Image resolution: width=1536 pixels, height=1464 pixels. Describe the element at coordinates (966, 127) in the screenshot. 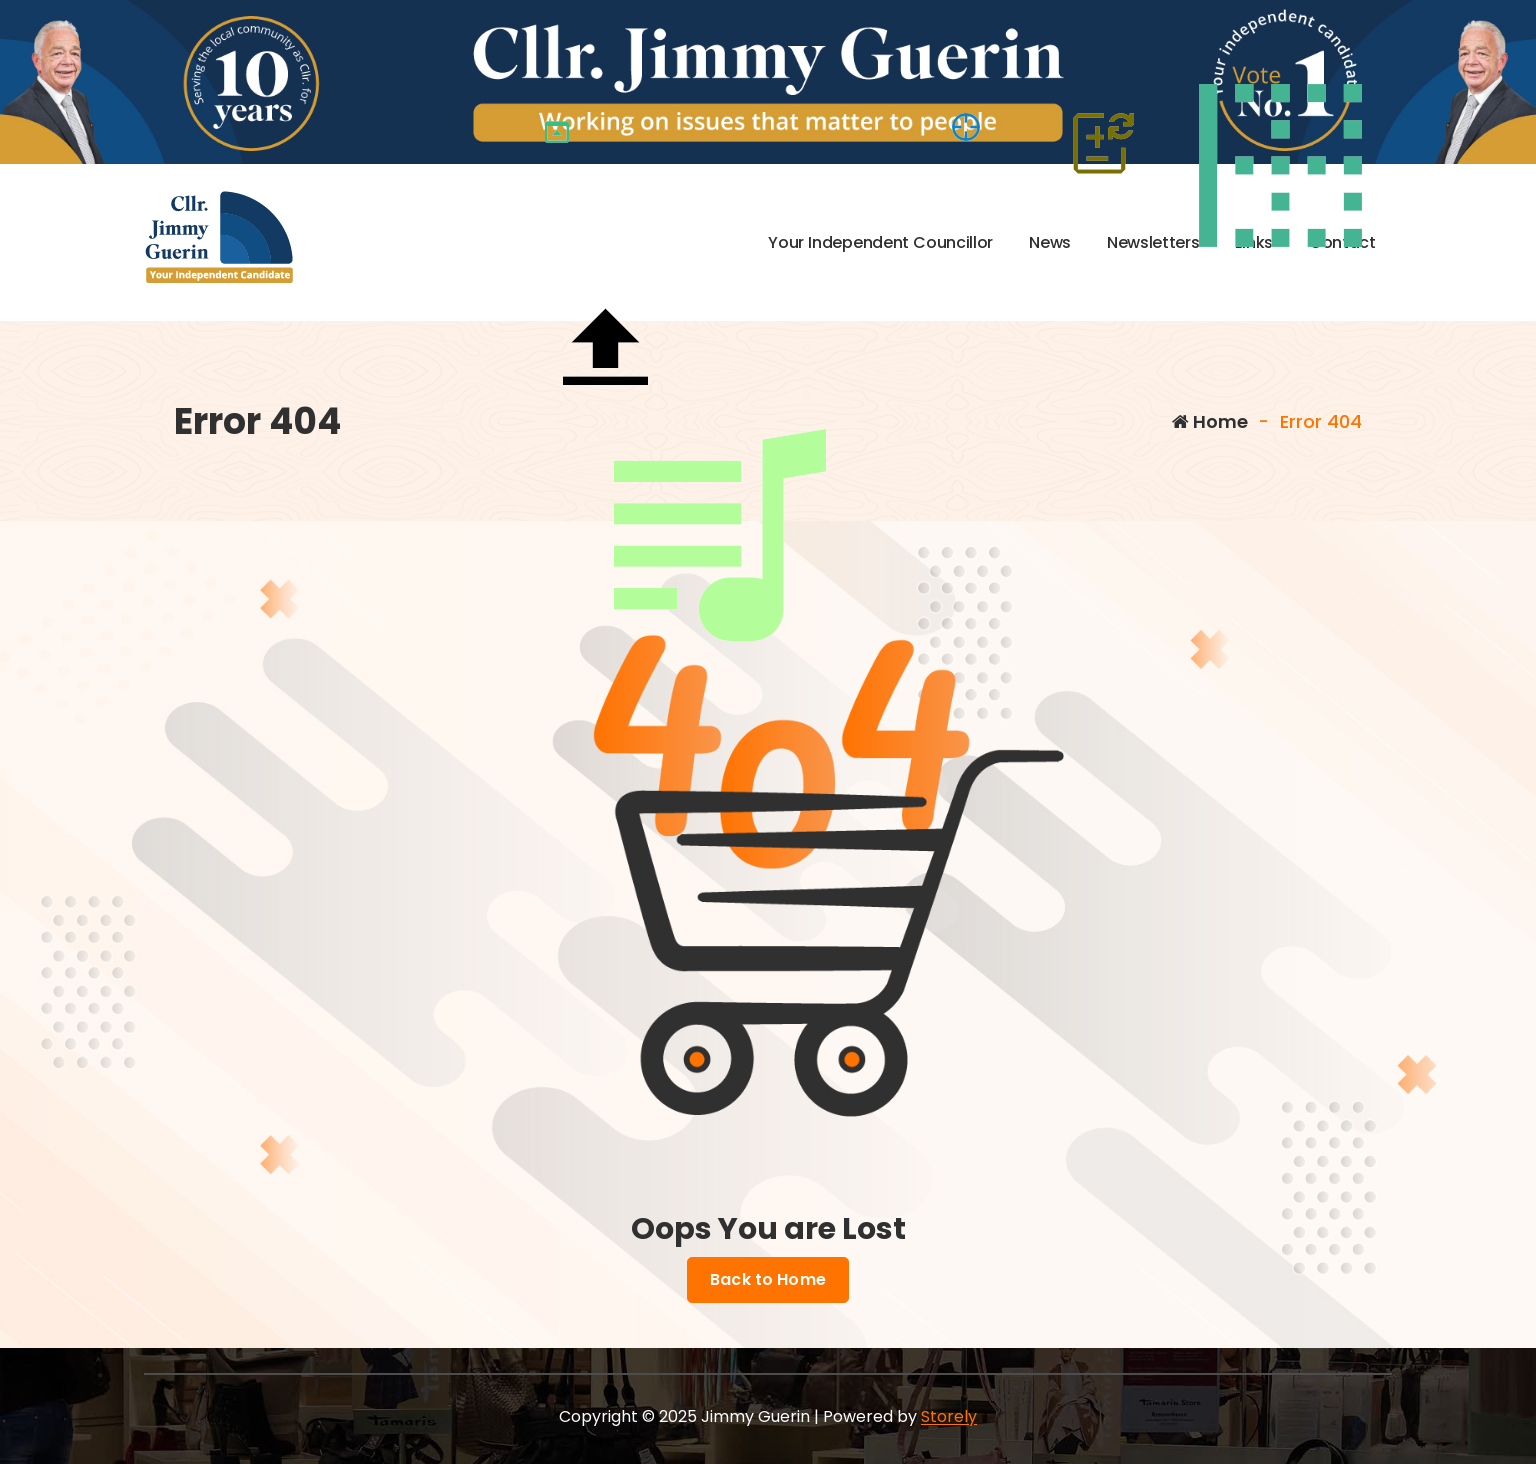

I see `set or view target goals` at that location.